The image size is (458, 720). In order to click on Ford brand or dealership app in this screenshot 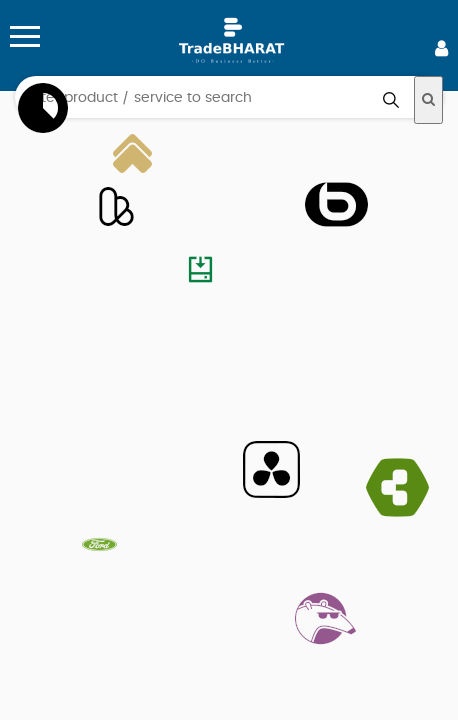, I will do `click(99, 544)`.